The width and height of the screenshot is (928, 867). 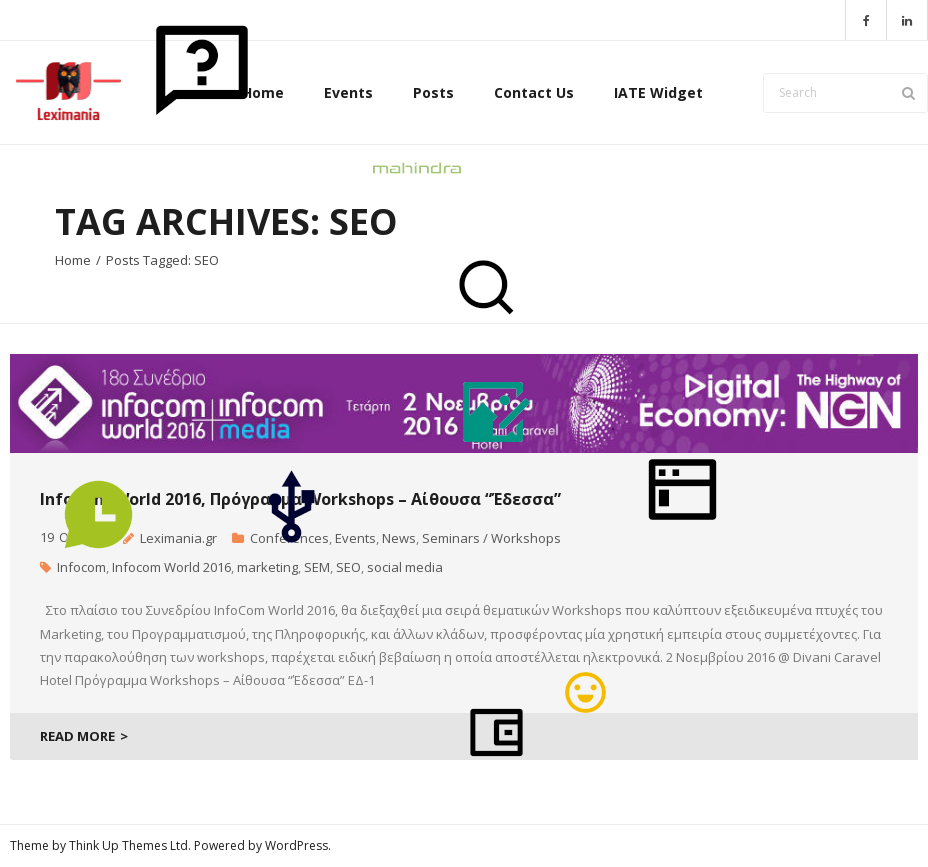 I want to click on Mahindra company logo, so click(x=417, y=168).